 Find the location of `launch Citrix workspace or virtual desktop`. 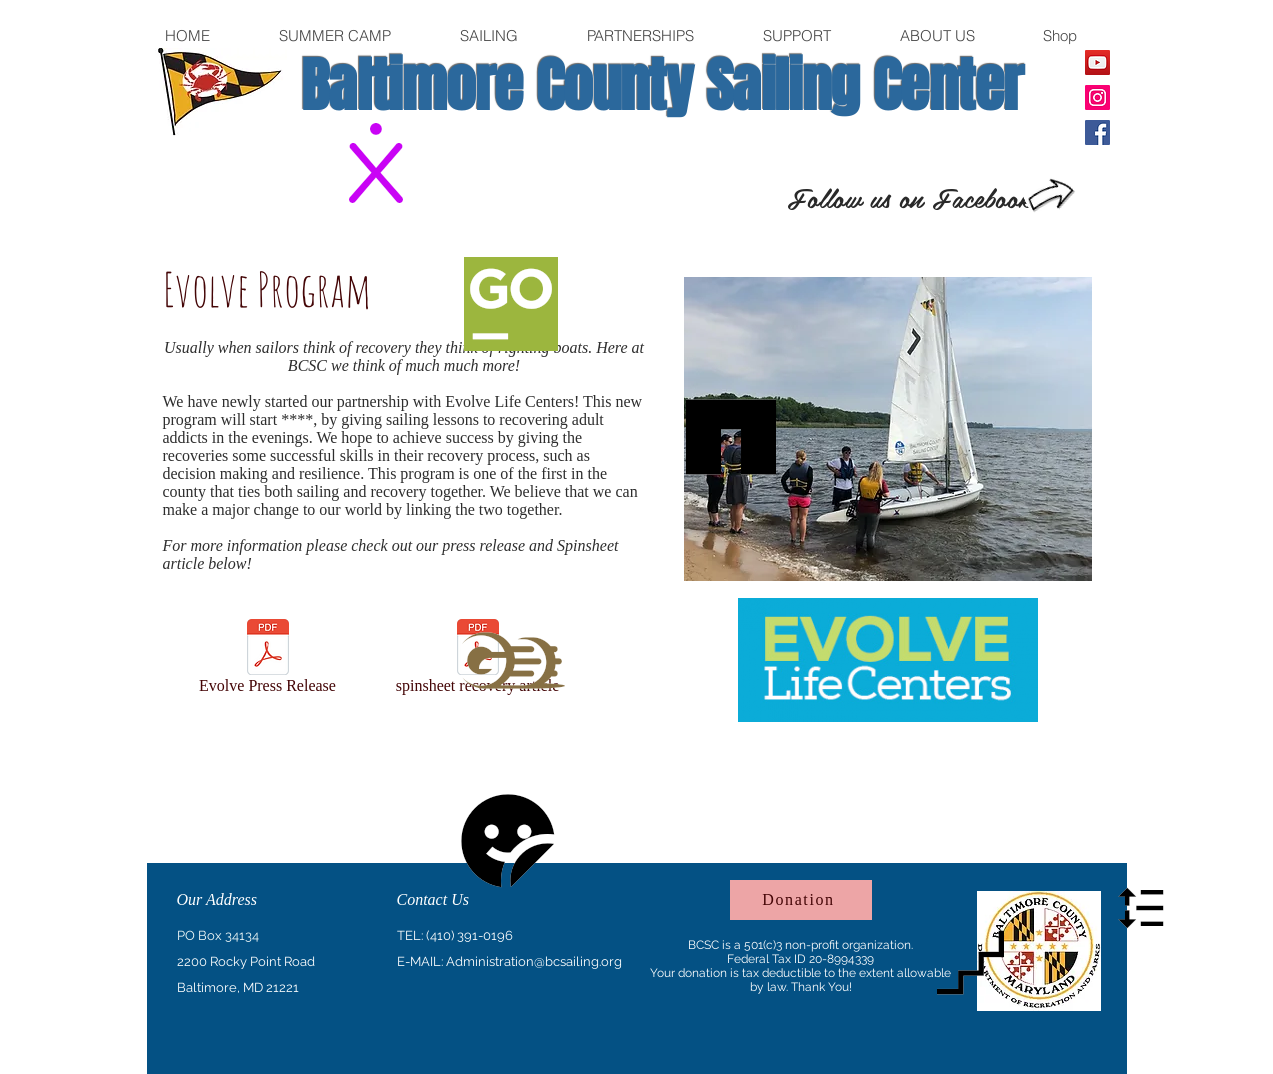

launch Citrix workspace or virtual desktop is located at coordinates (376, 163).